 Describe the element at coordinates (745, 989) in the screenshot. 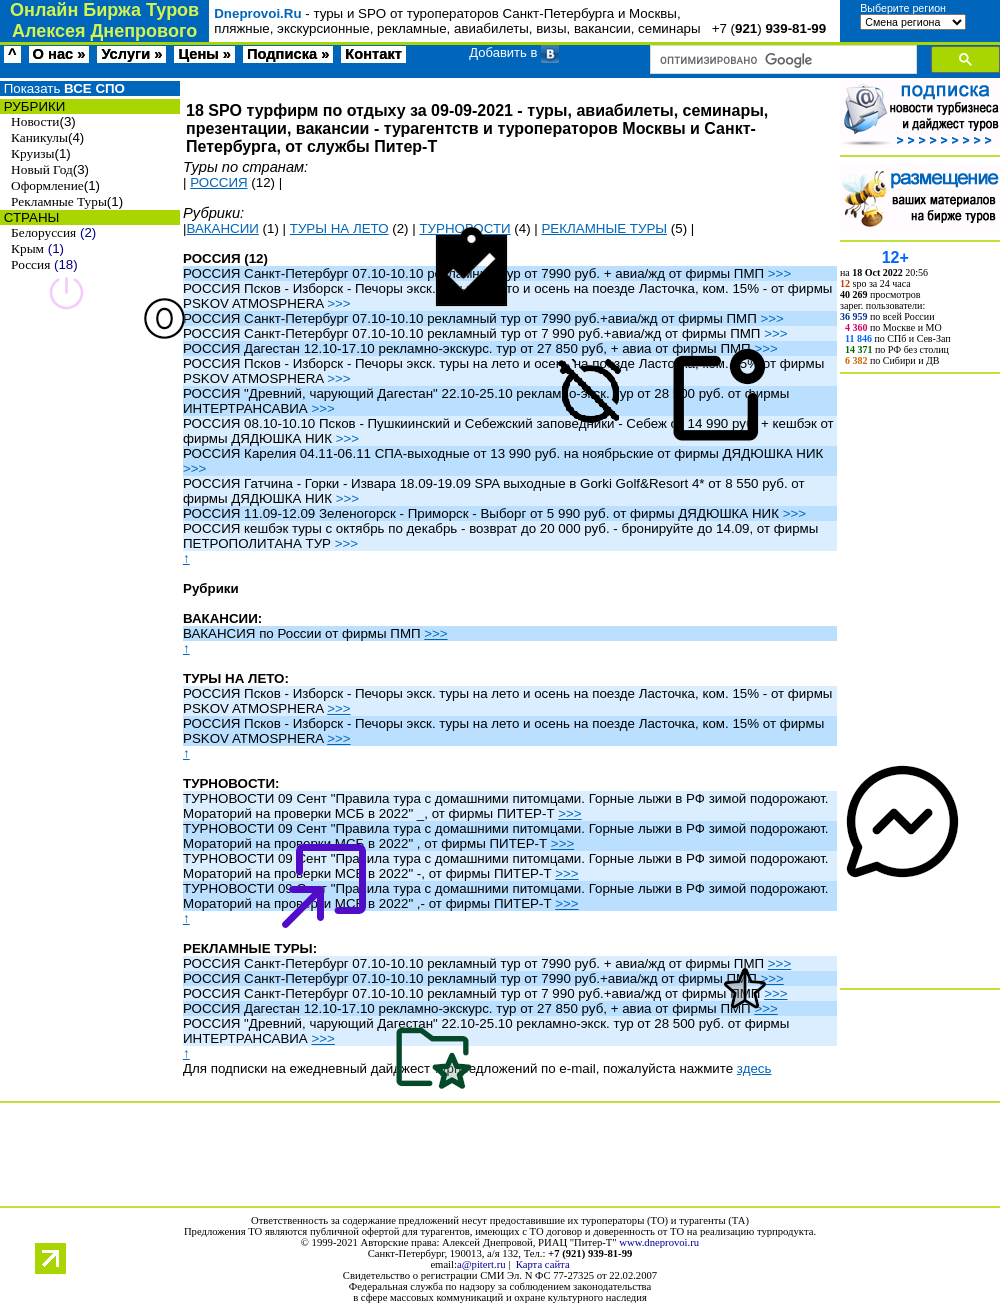

I see `indicates a partial or half-star rating` at that location.